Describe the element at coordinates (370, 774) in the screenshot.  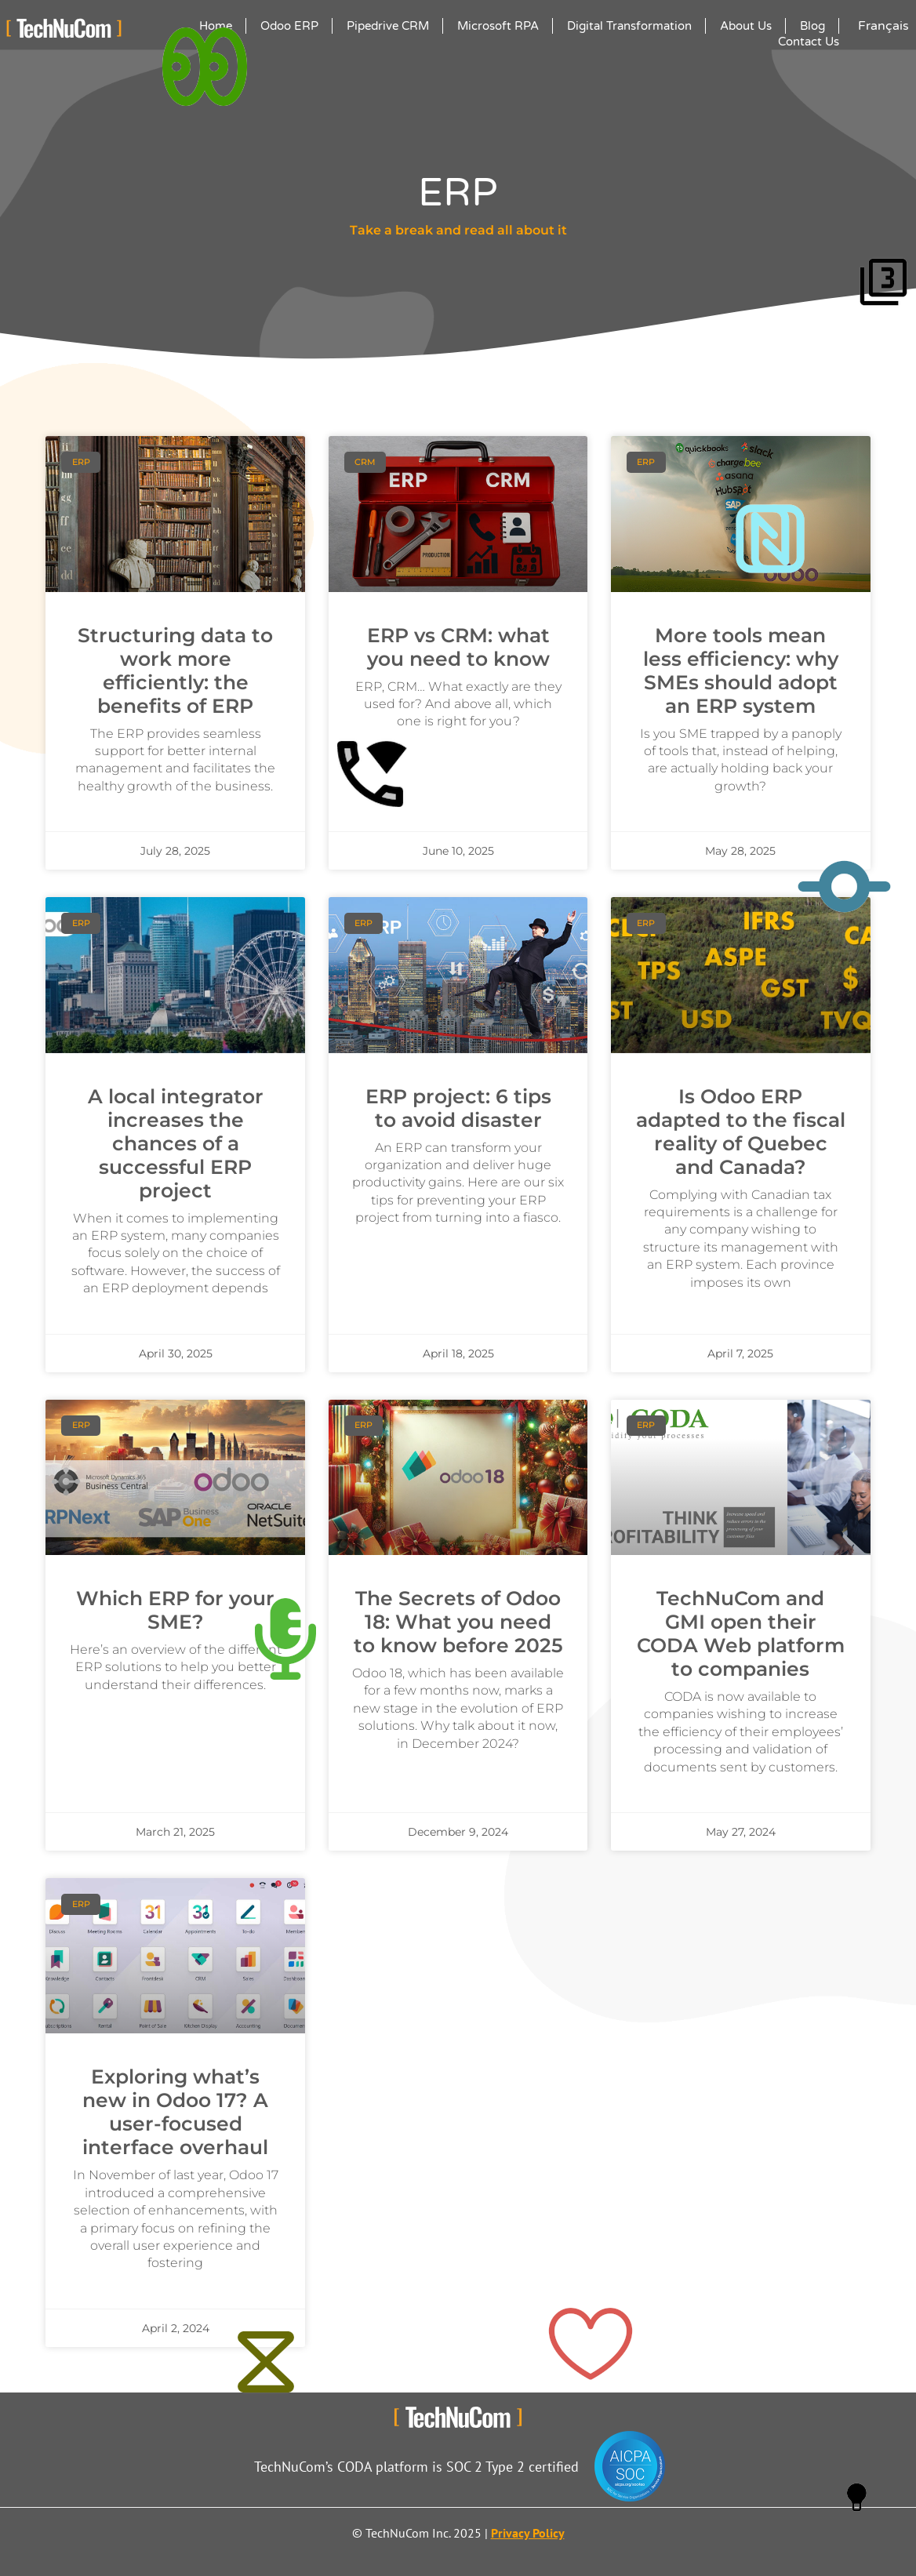
I see `enable wifi calling feature` at that location.